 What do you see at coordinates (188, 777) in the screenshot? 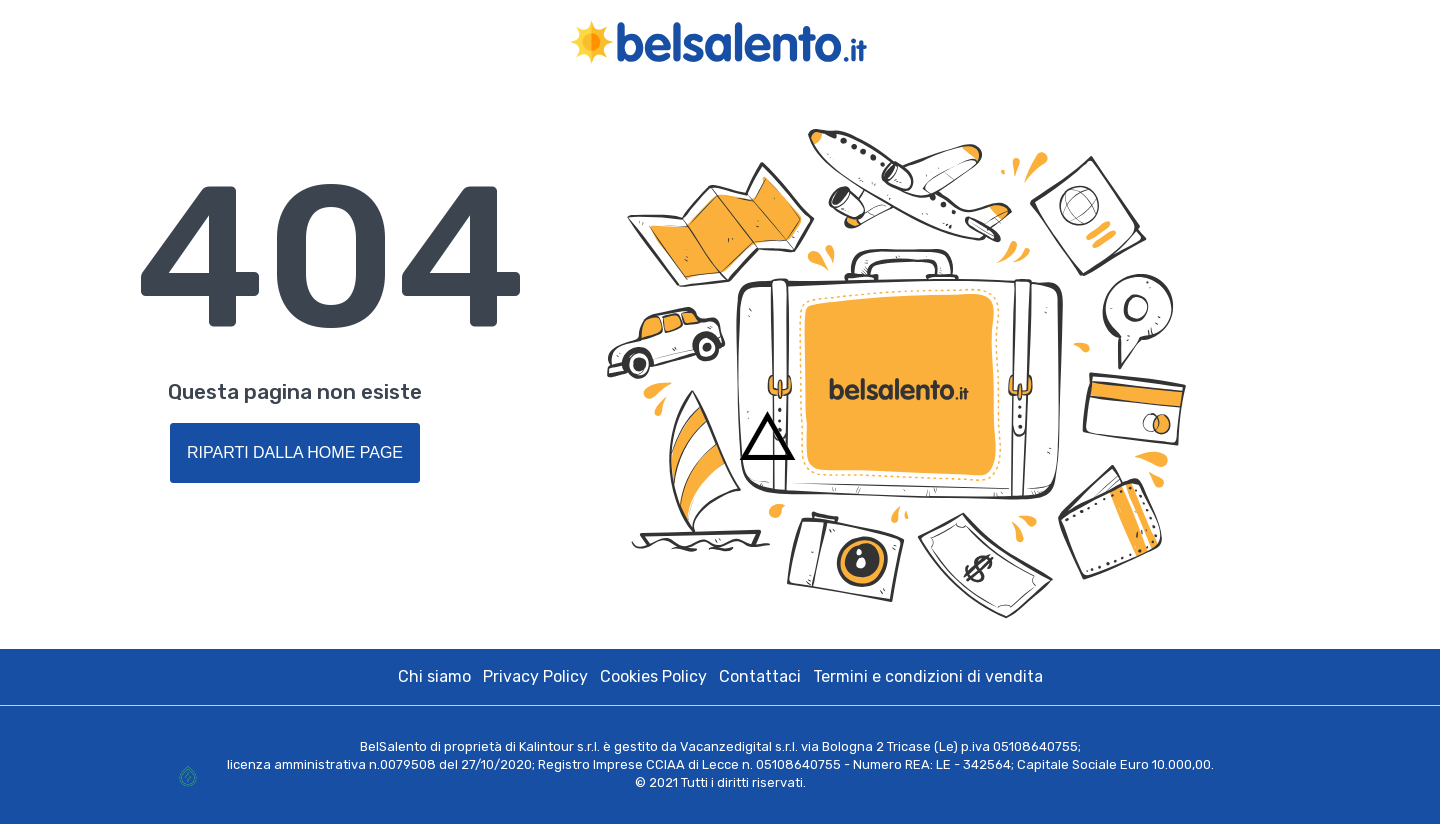
I see `indicates hydroelectric or water-powered energy` at bounding box center [188, 777].